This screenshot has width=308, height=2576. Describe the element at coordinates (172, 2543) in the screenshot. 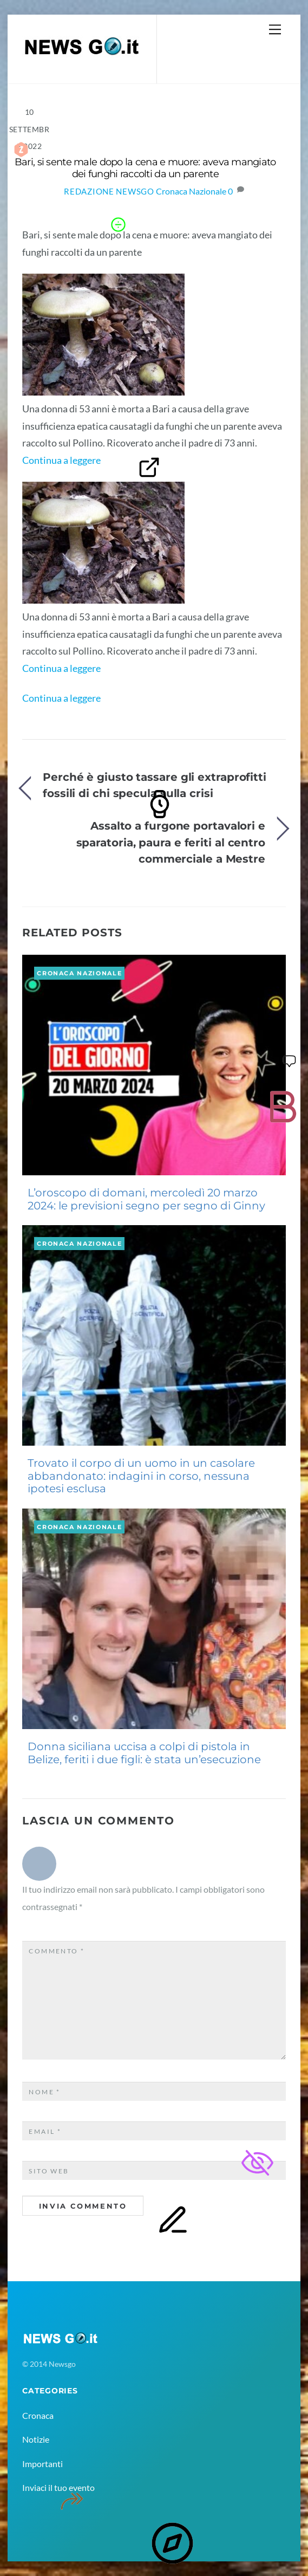

I see `access navigation or directional features` at that location.